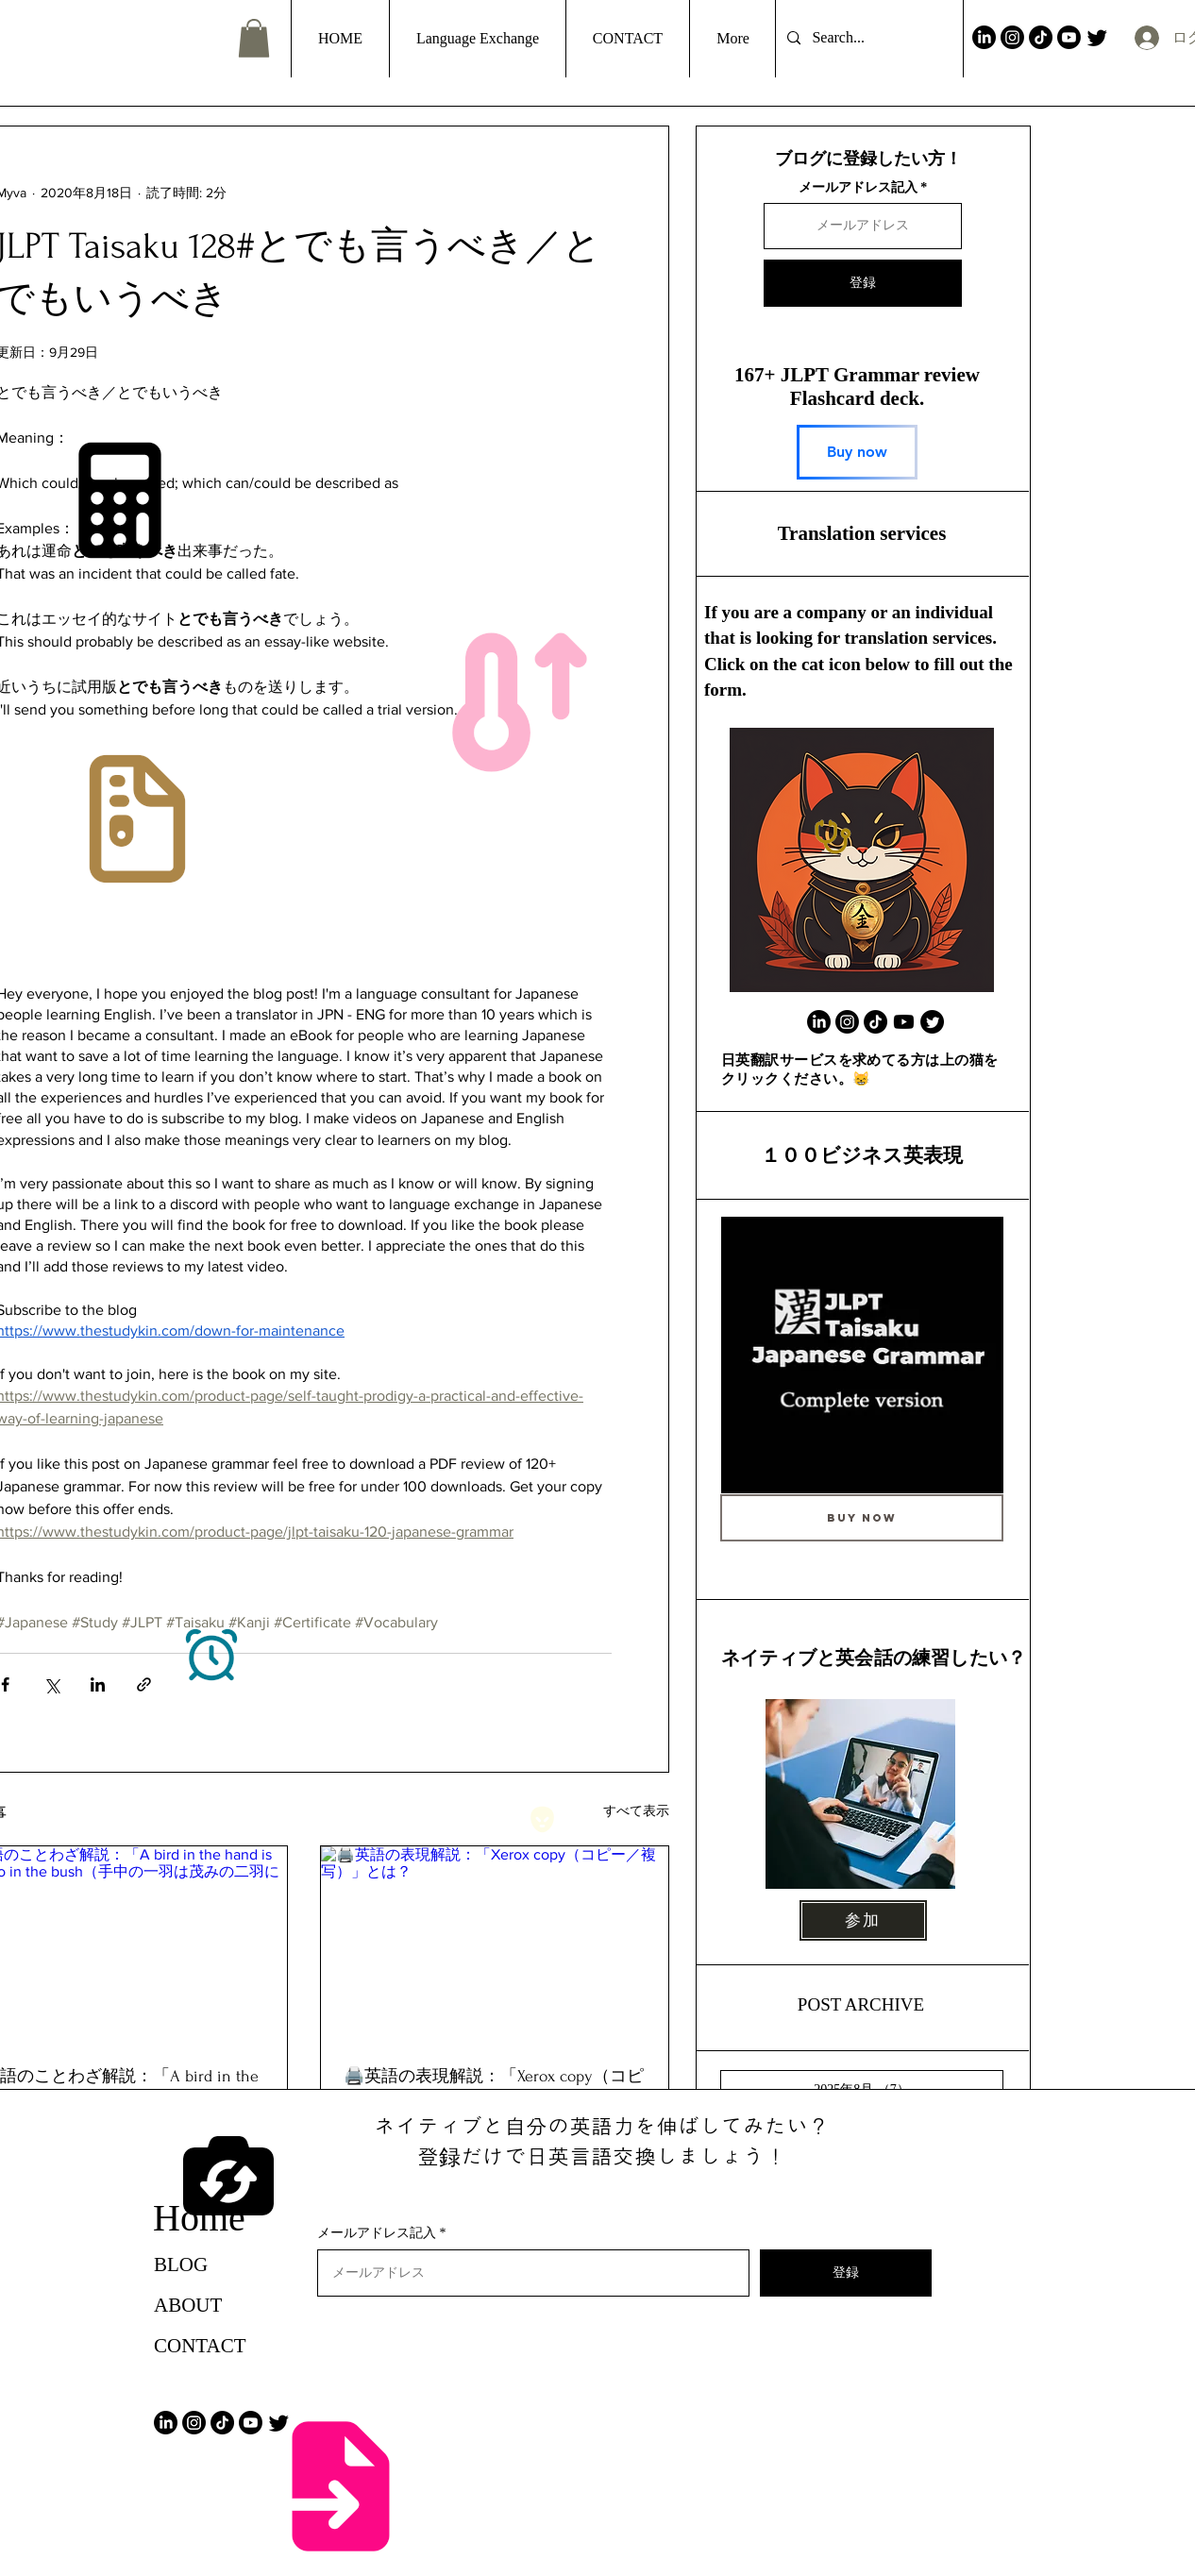  I want to click on access sci-fi or space-themed content, so click(542, 1819).